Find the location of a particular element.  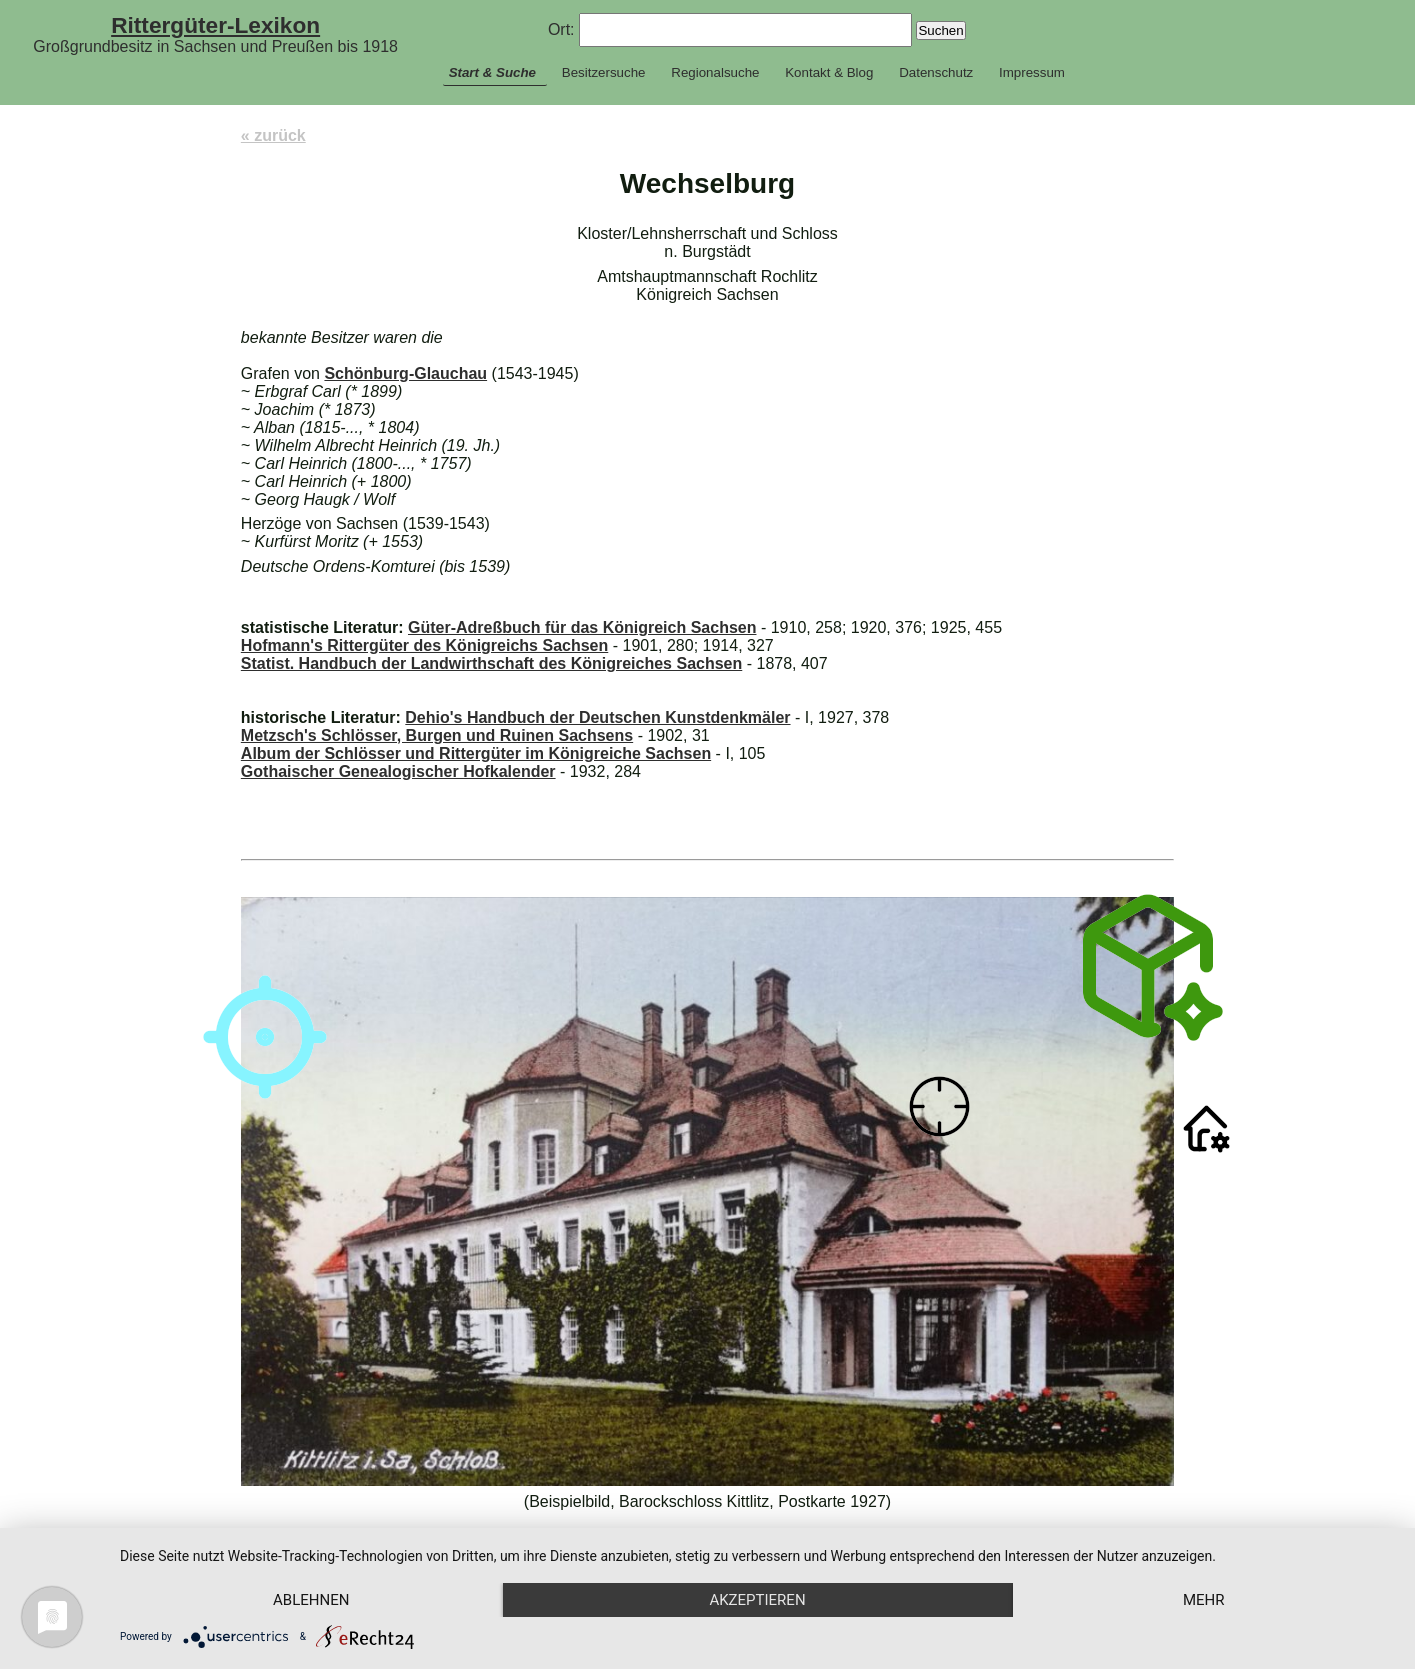

center or focus on current location is located at coordinates (265, 1037).